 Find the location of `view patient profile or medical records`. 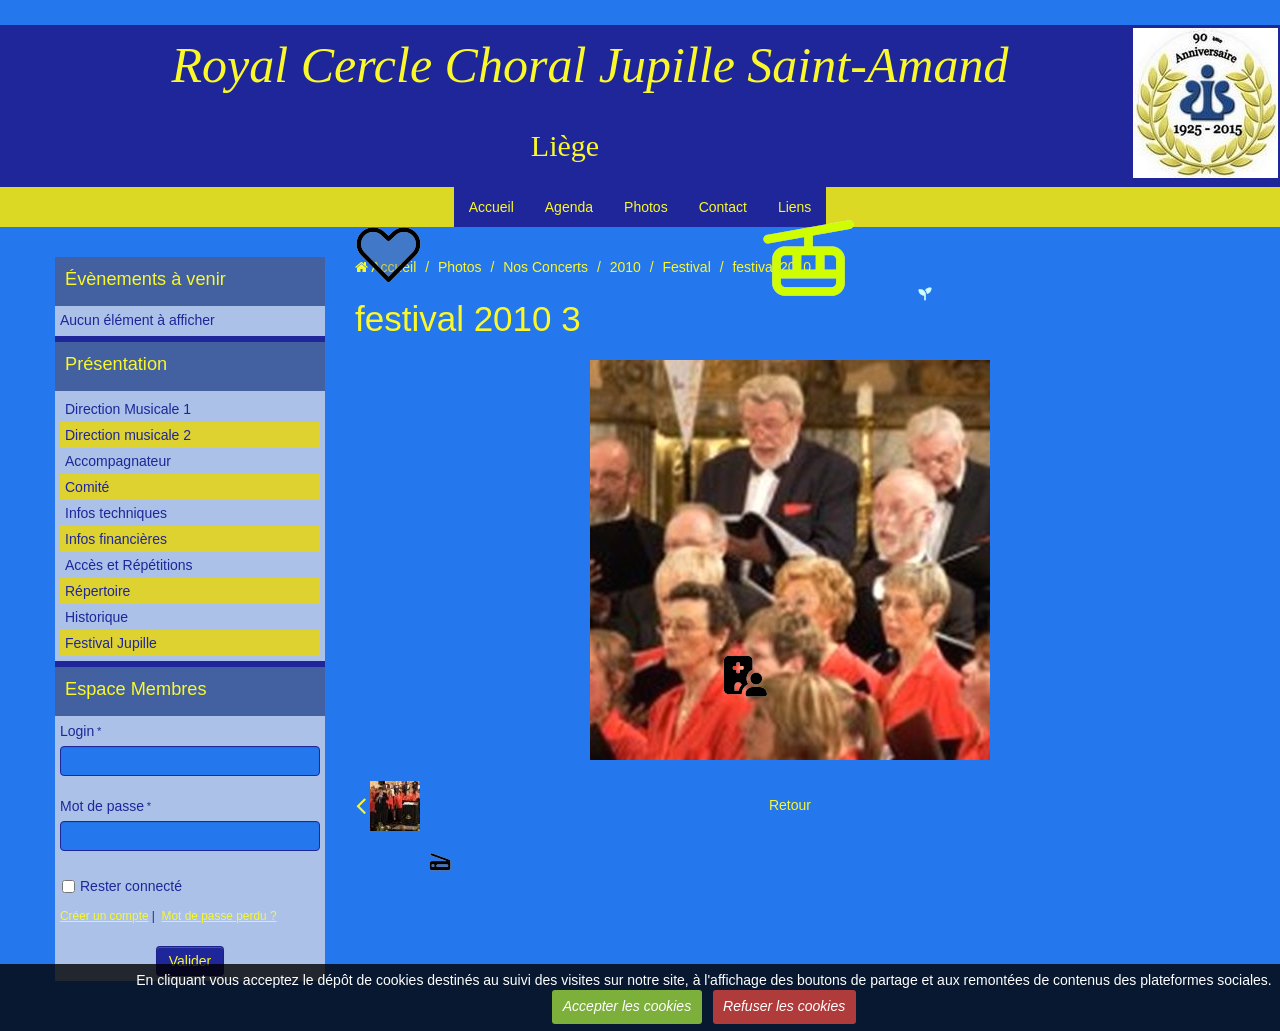

view patient profile or medical records is located at coordinates (743, 675).